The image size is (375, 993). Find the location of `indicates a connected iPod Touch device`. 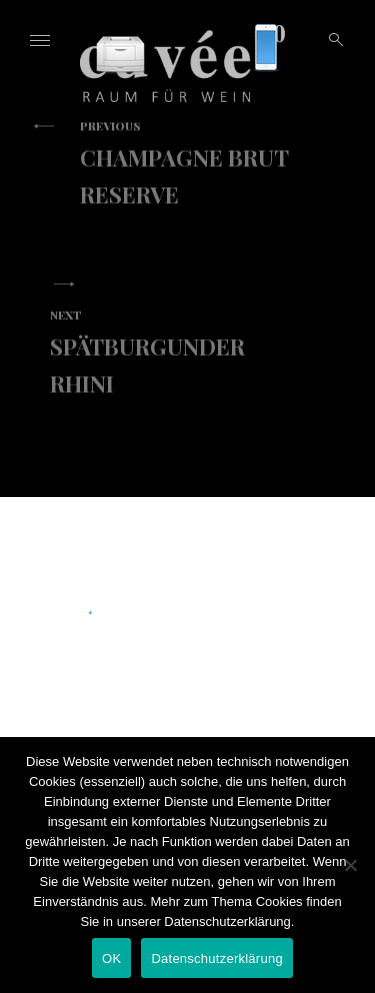

indicates a connected iPod Touch device is located at coordinates (266, 48).